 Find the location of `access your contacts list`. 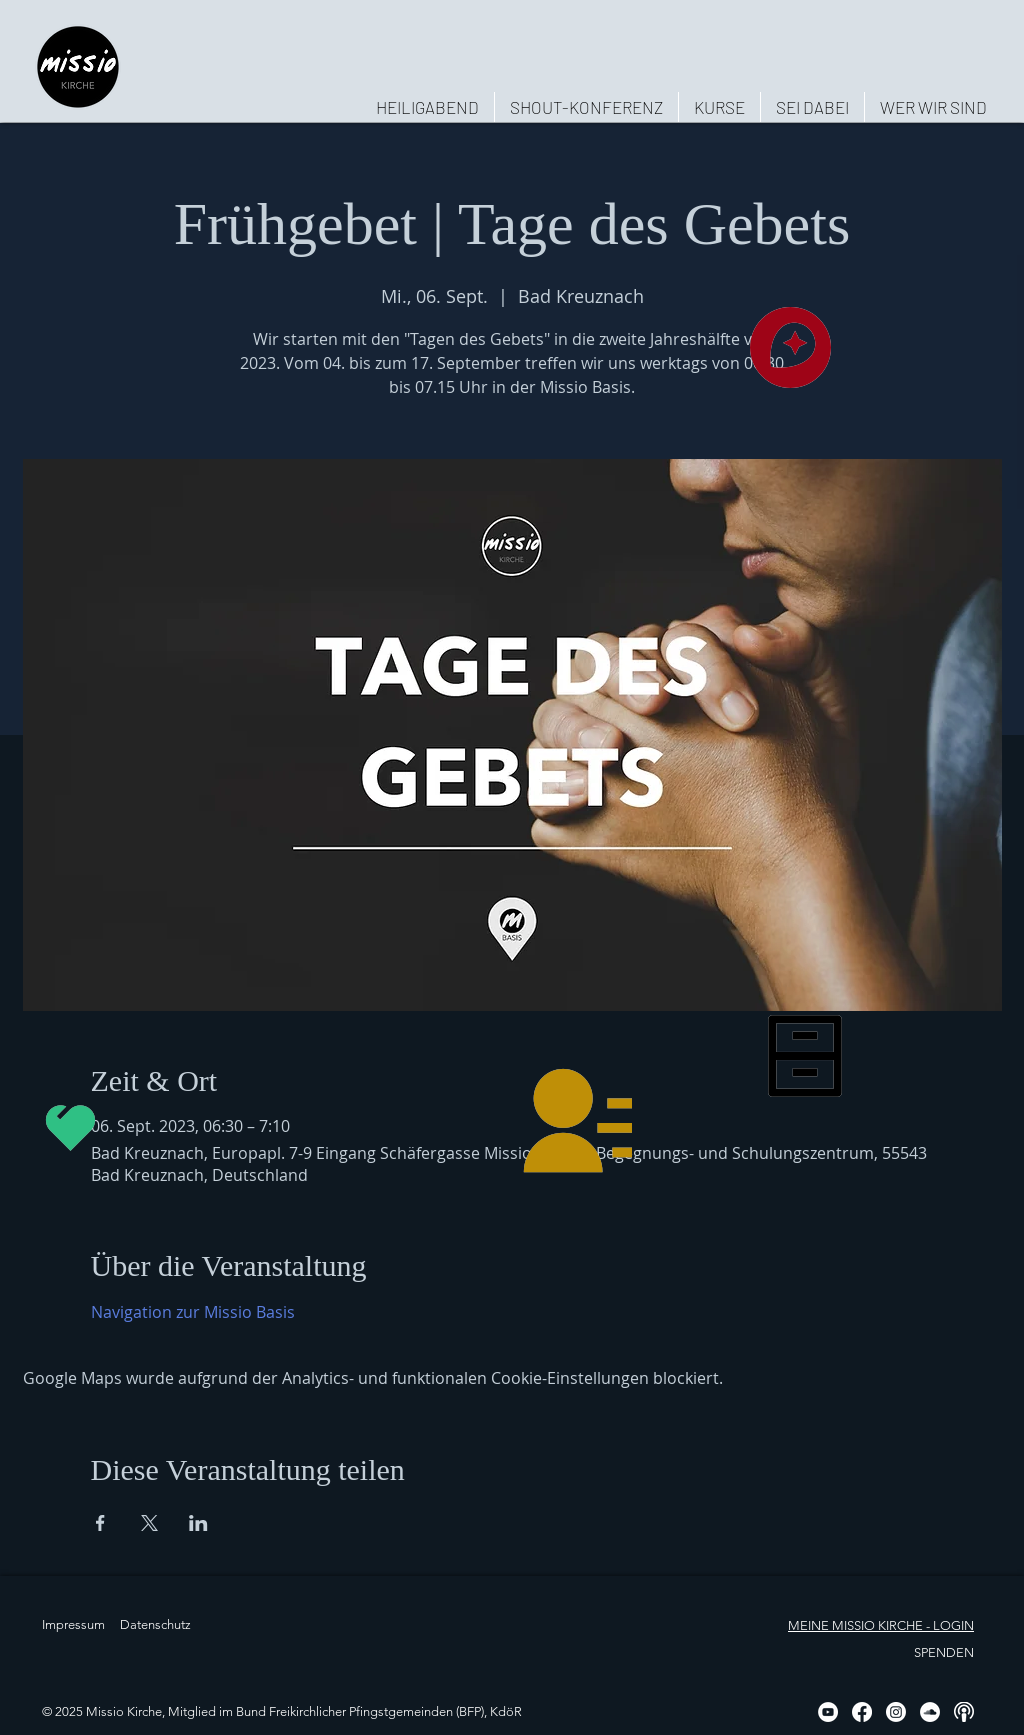

access your contacts list is located at coordinates (573, 1123).